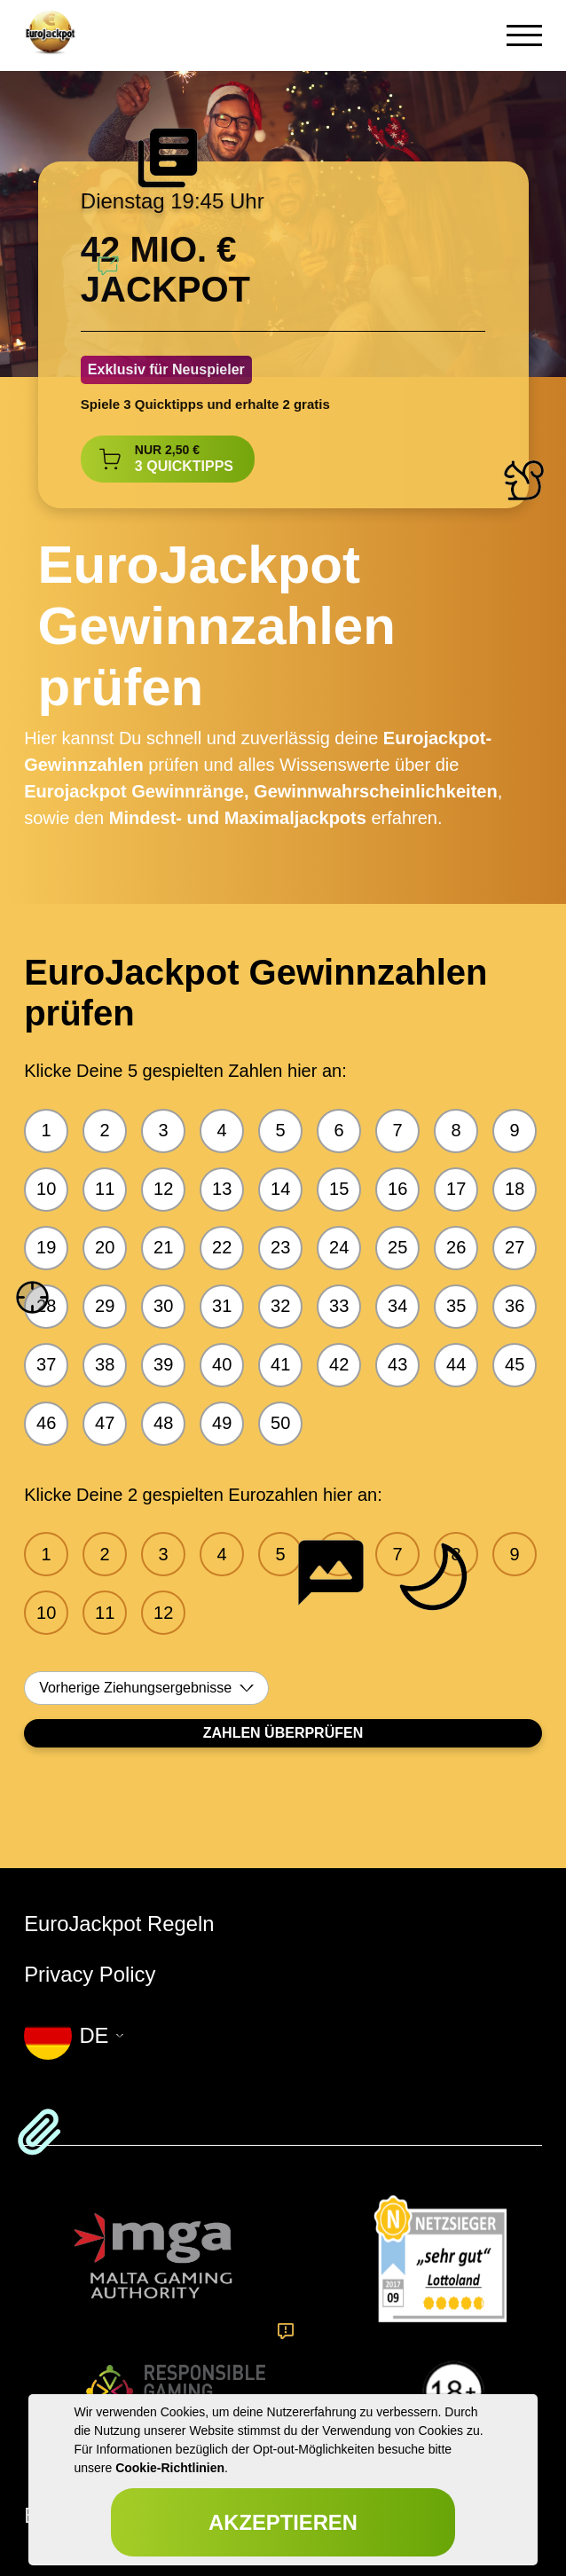 This screenshot has width=566, height=2576. I want to click on view cross-referenced issues or pull requests, so click(107, 265).